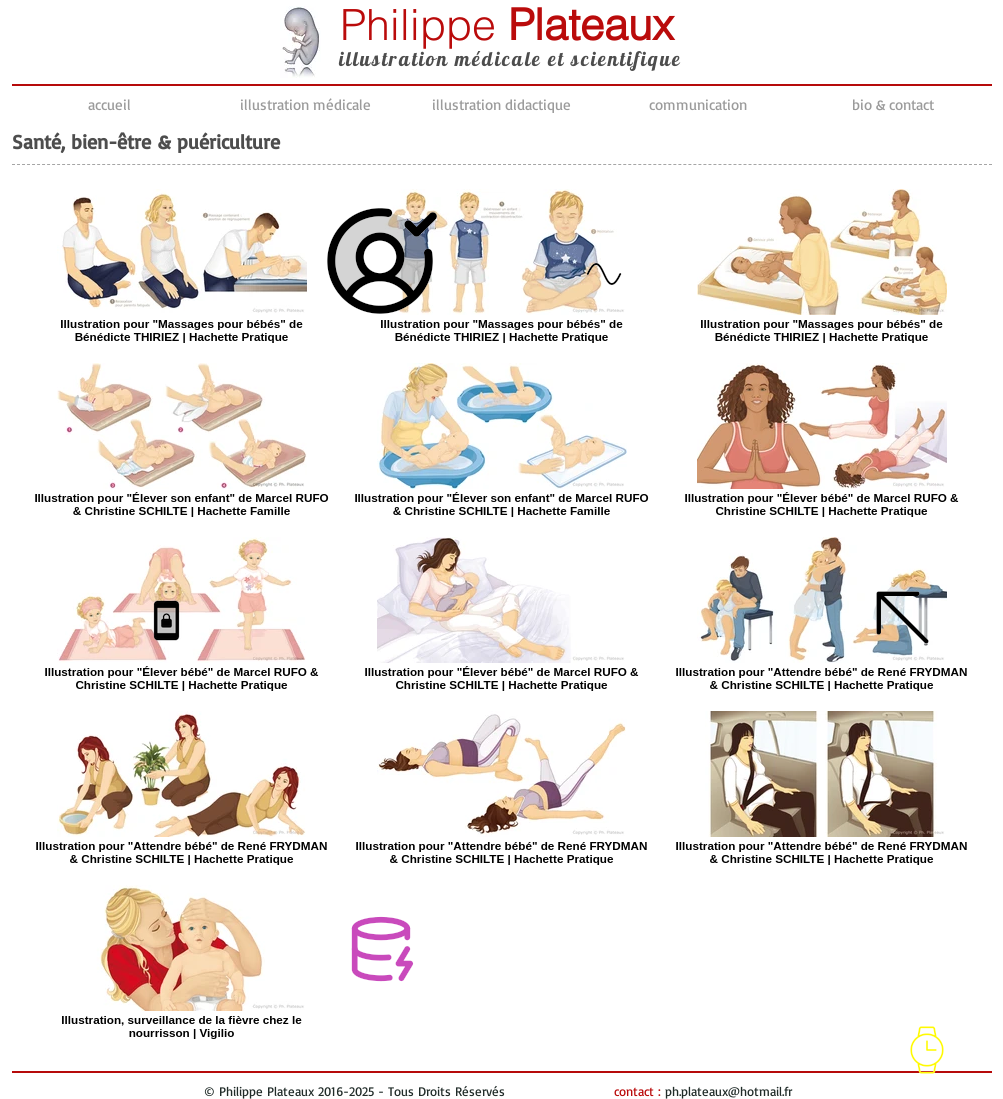 The width and height of the screenshot is (1003, 1099). Describe the element at coordinates (380, 261) in the screenshot. I see `verified user profile` at that location.